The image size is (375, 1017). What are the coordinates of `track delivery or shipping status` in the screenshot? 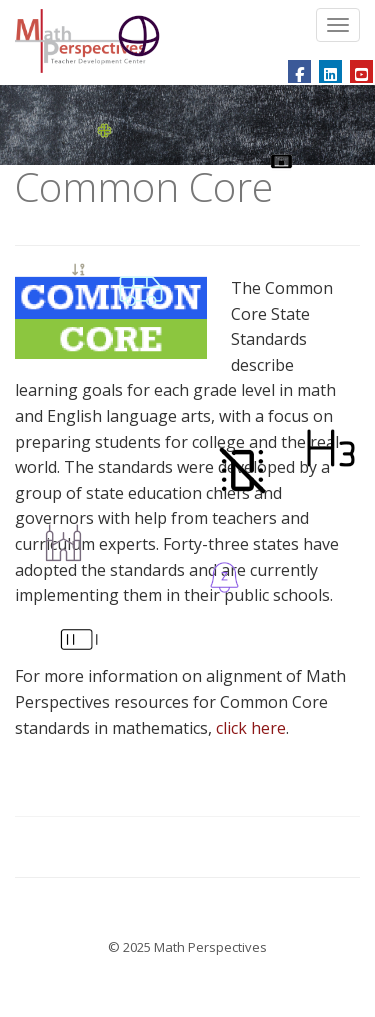 It's located at (139, 290).